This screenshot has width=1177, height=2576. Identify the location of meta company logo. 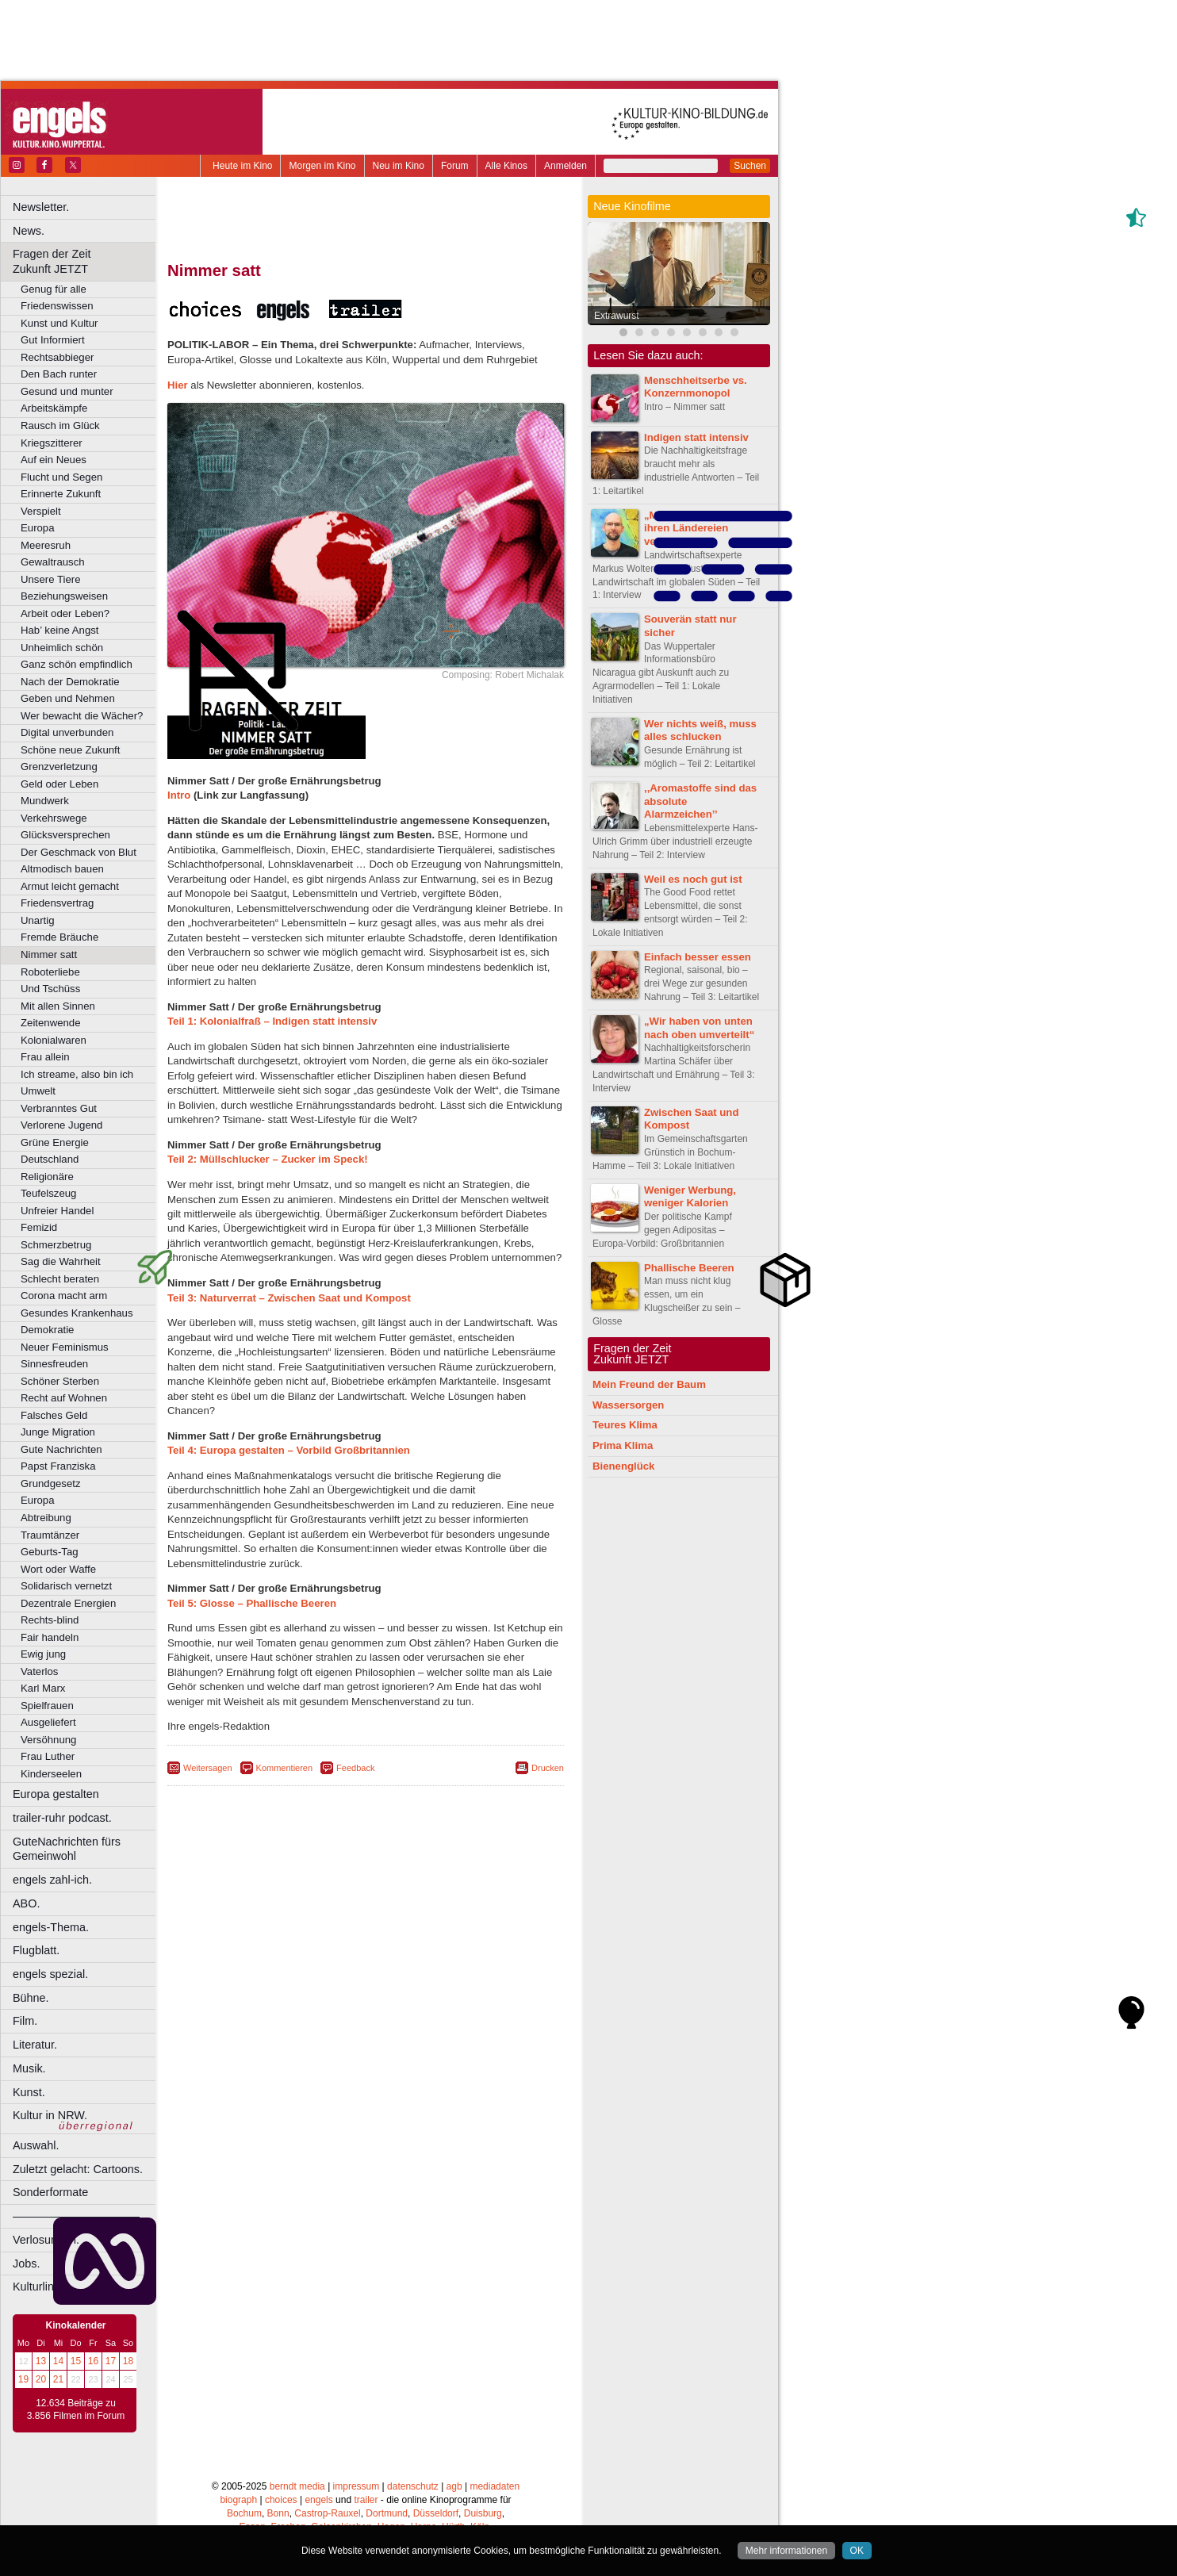
(105, 2261).